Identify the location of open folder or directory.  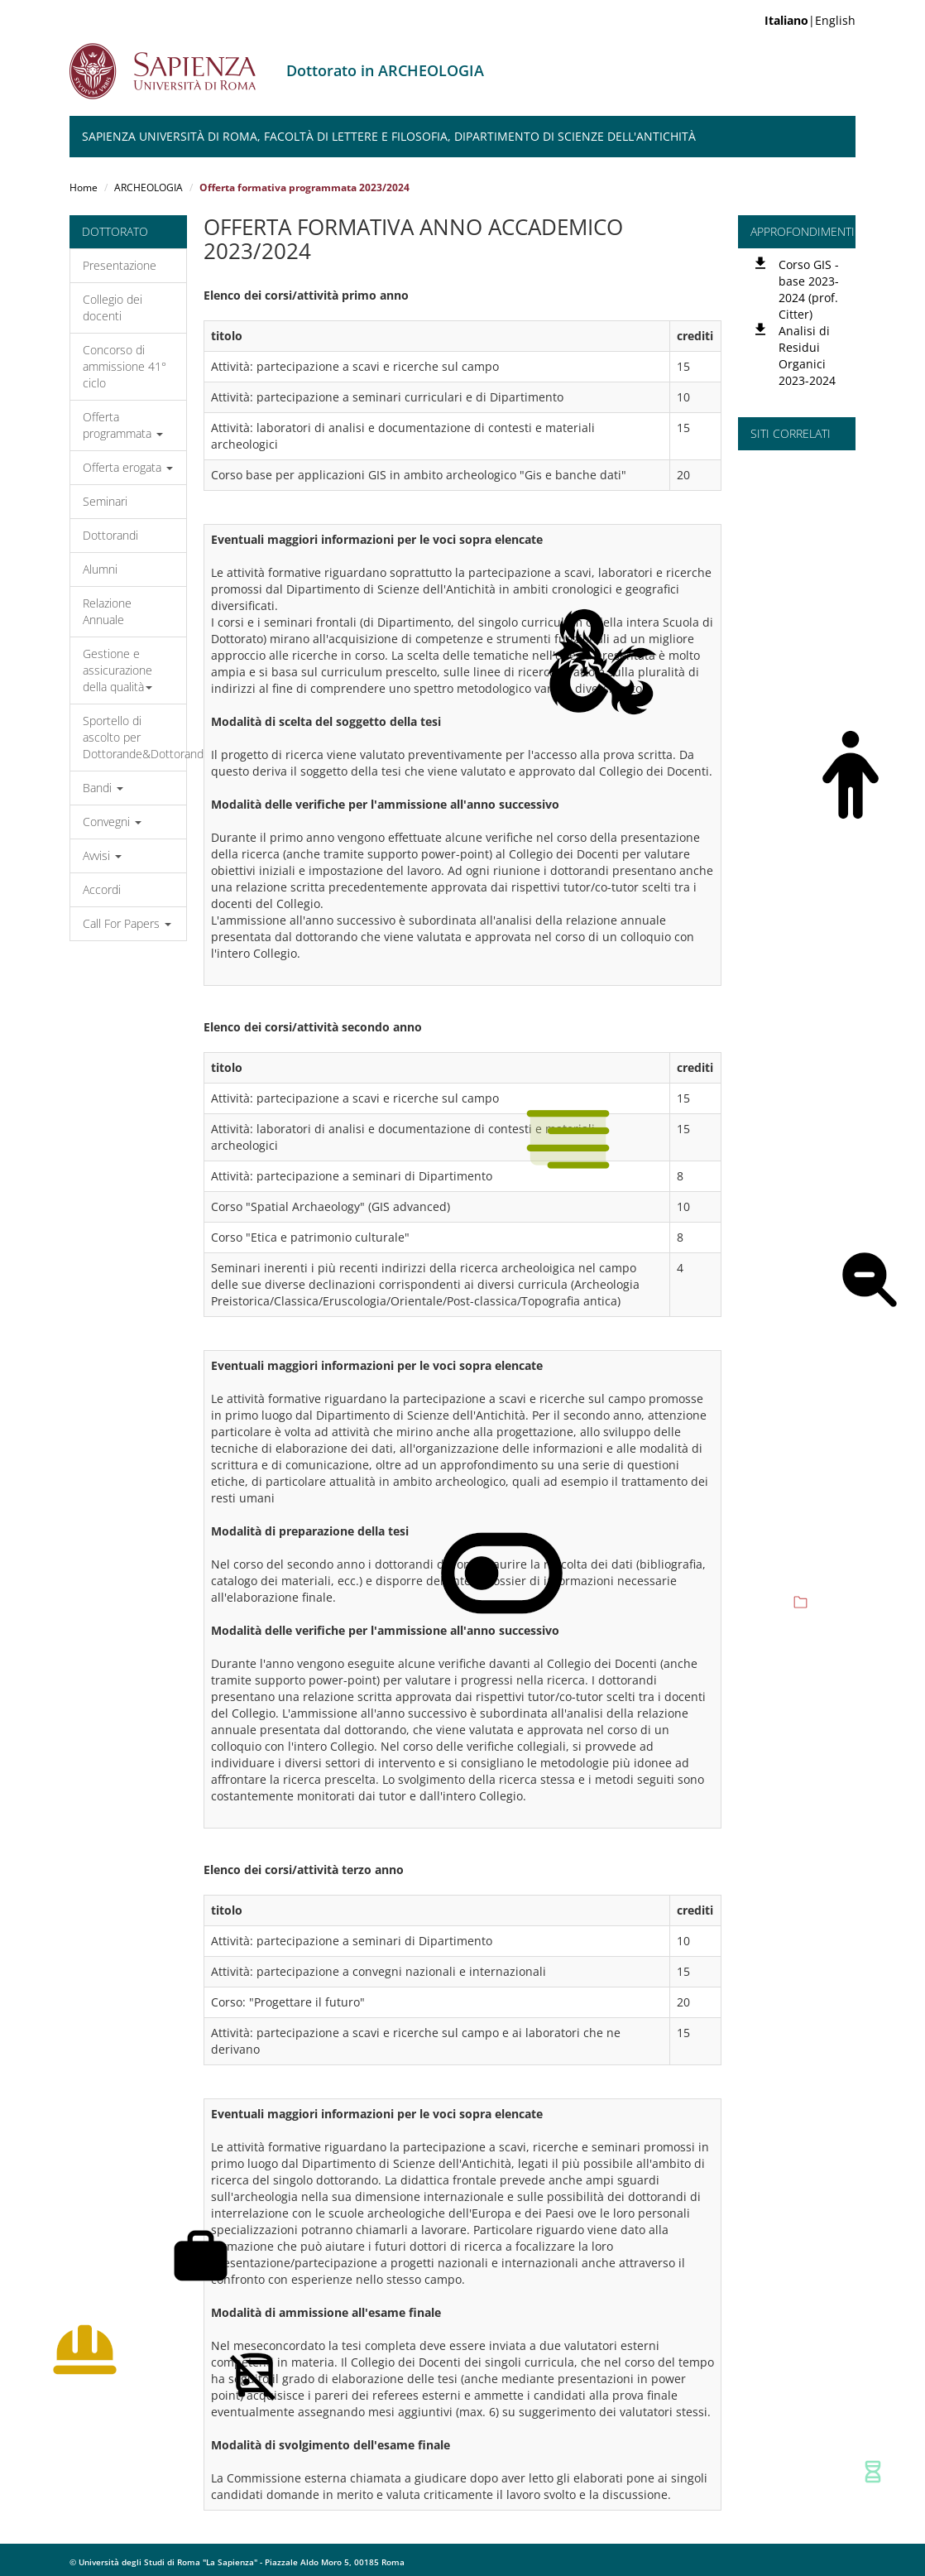
(800, 1602).